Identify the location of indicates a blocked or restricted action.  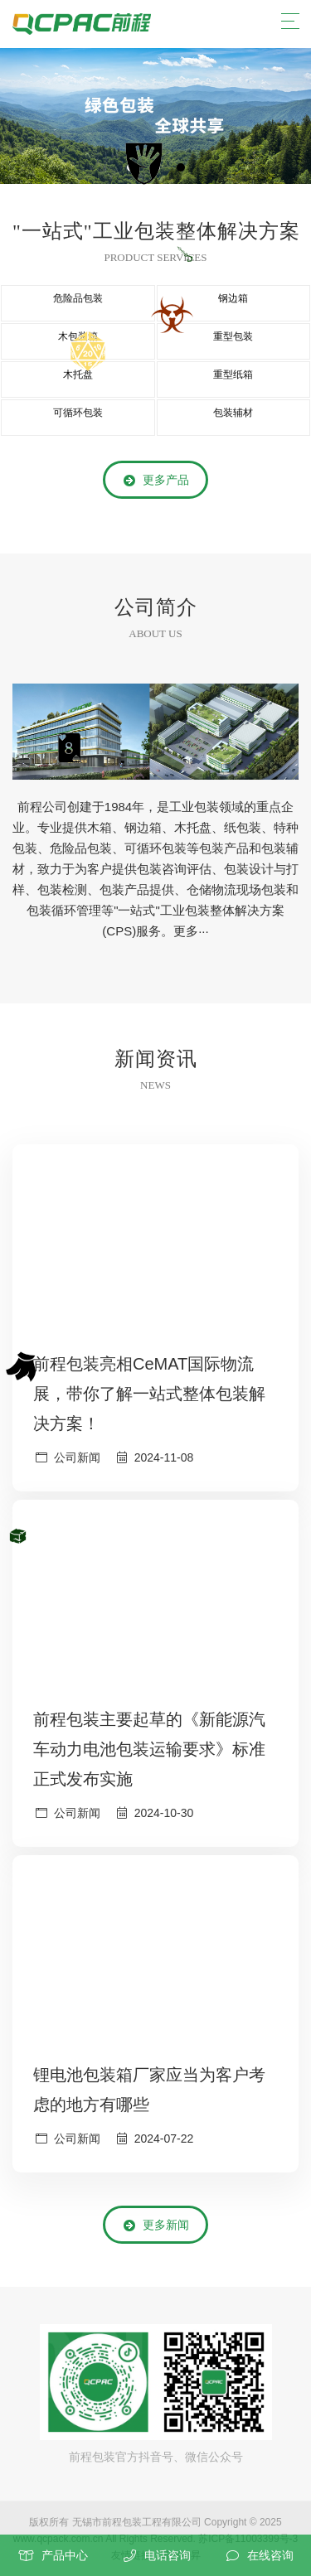
(143, 163).